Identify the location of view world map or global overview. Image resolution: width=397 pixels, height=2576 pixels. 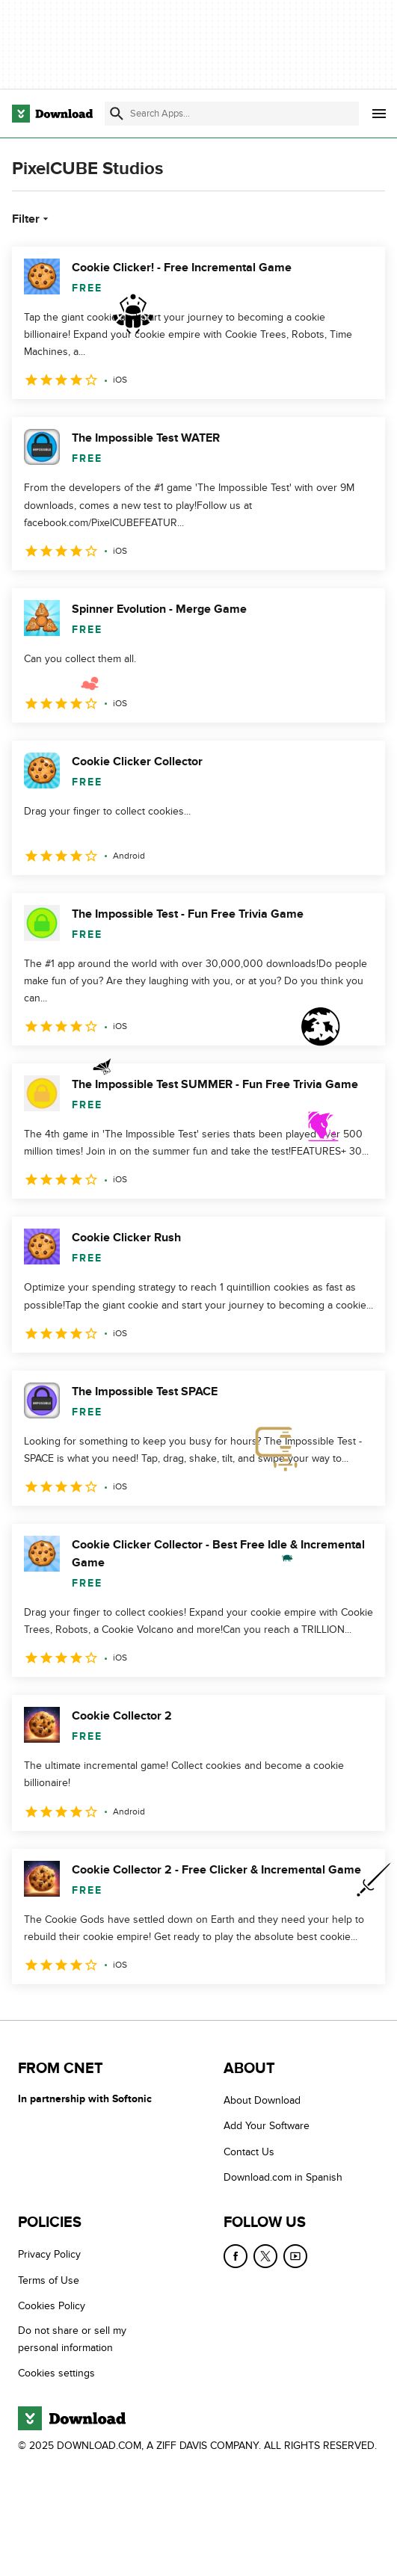
(321, 1027).